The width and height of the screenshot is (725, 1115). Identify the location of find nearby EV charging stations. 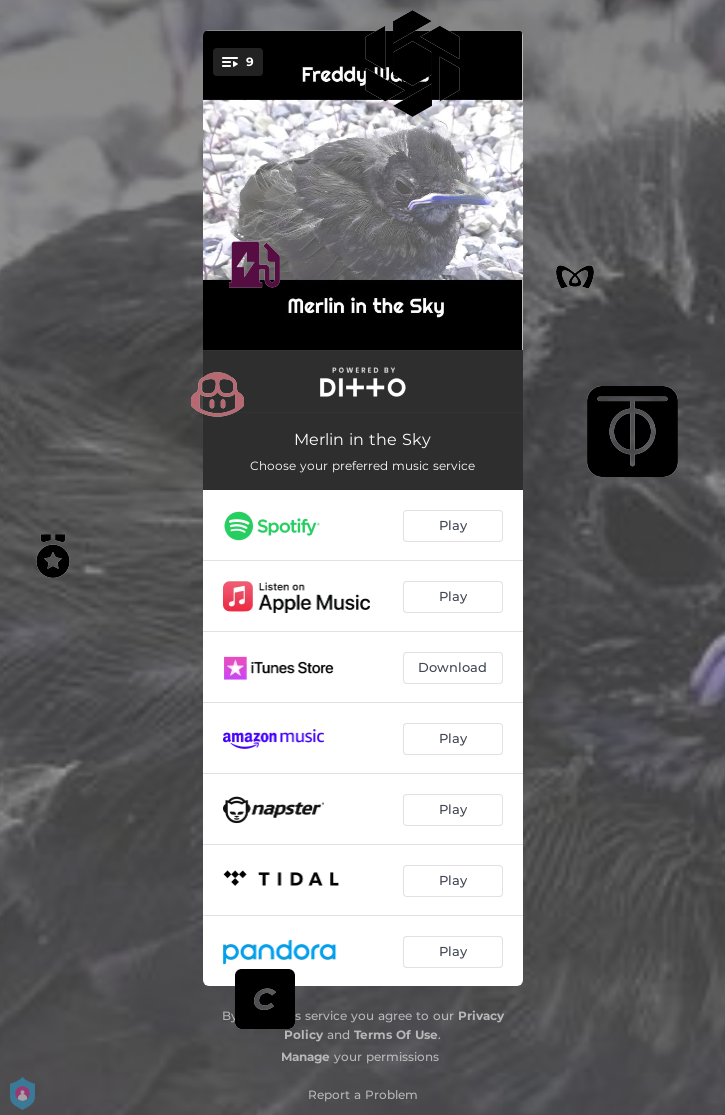
(254, 264).